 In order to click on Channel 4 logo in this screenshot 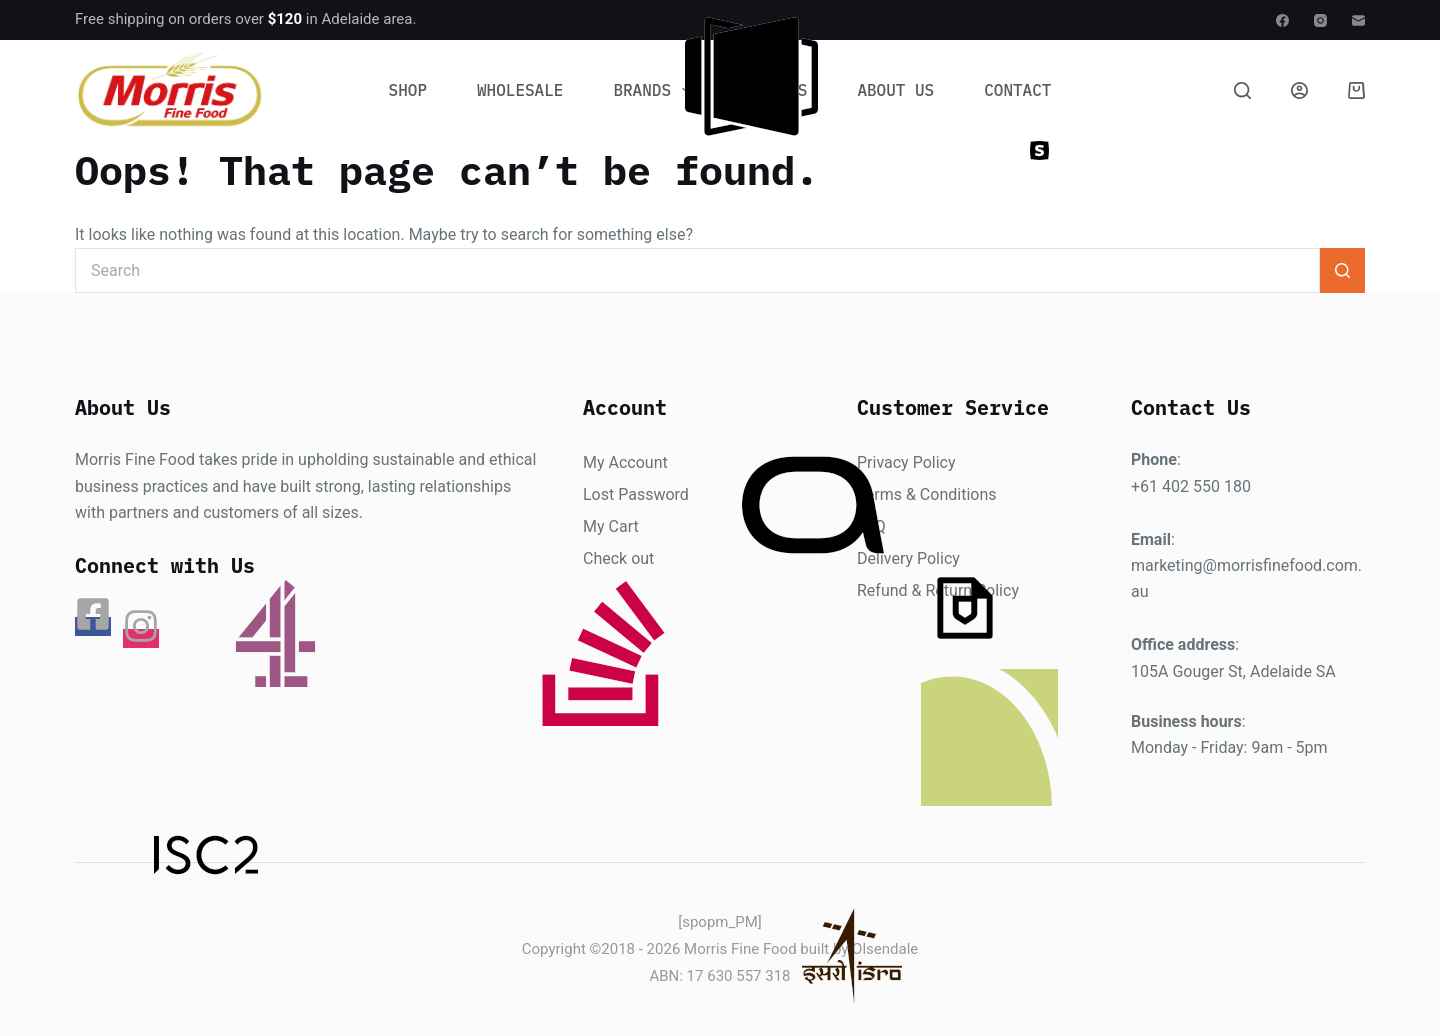, I will do `click(275, 633)`.